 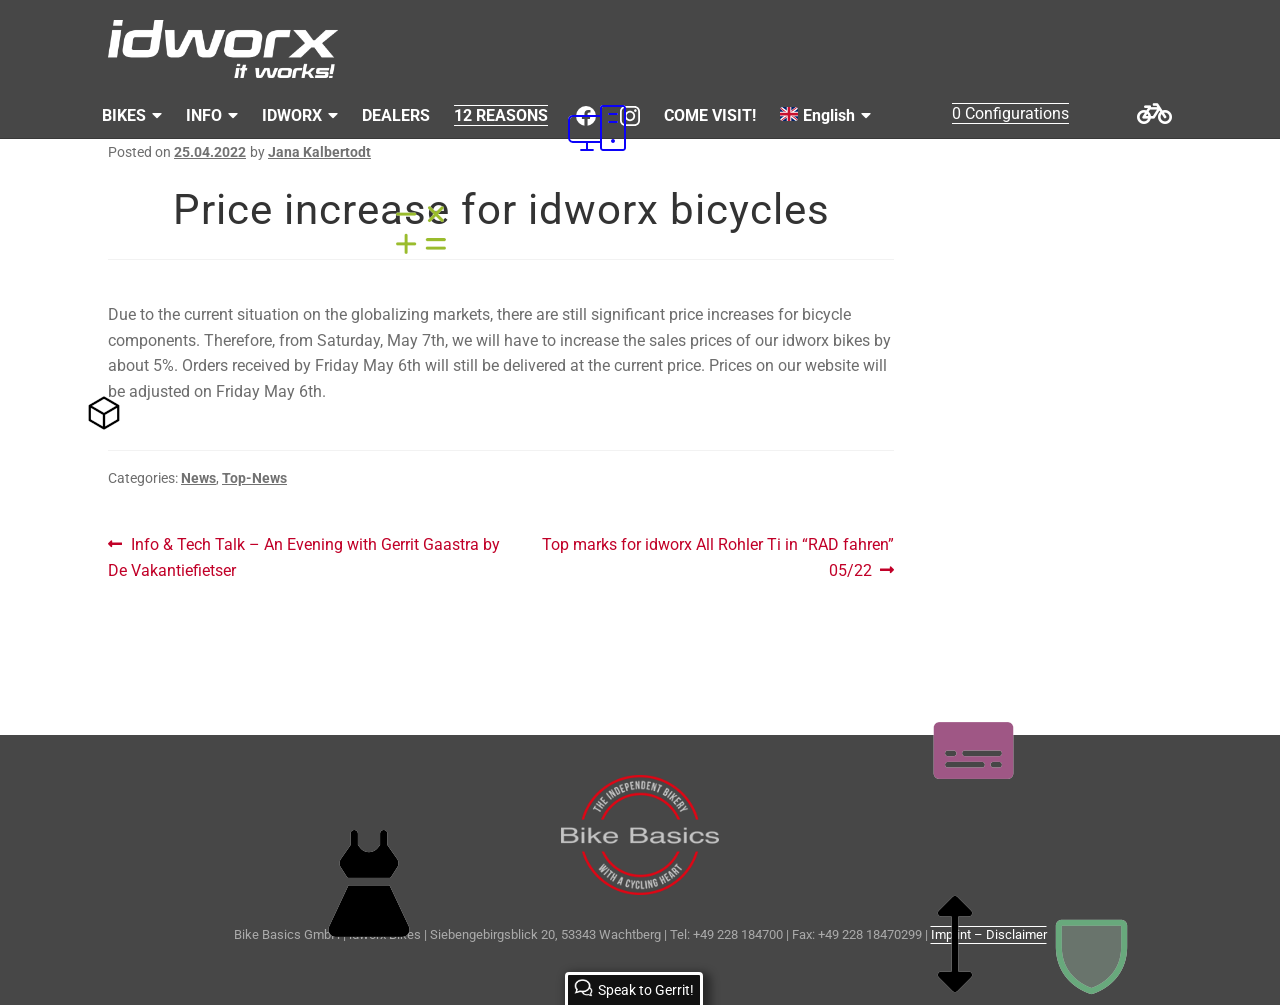 What do you see at coordinates (369, 889) in the screenshot?
I see `browse women's clothing or dresses` at bounding box center [369, 889].